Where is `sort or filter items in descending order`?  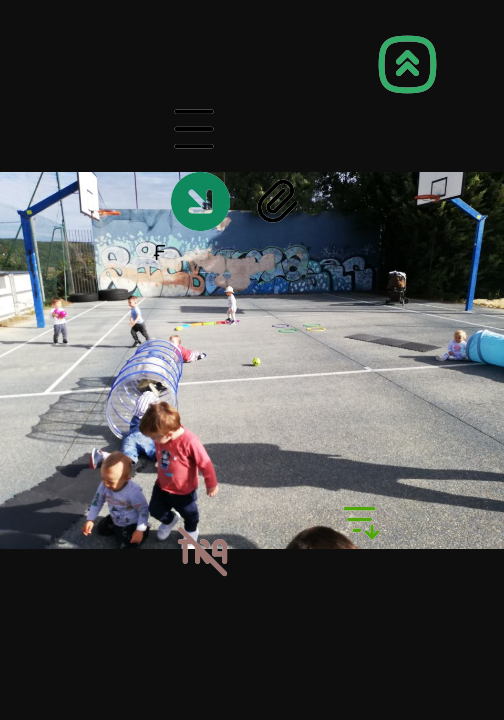 sort or filter items in descending order is located at coordinates (359, 519).